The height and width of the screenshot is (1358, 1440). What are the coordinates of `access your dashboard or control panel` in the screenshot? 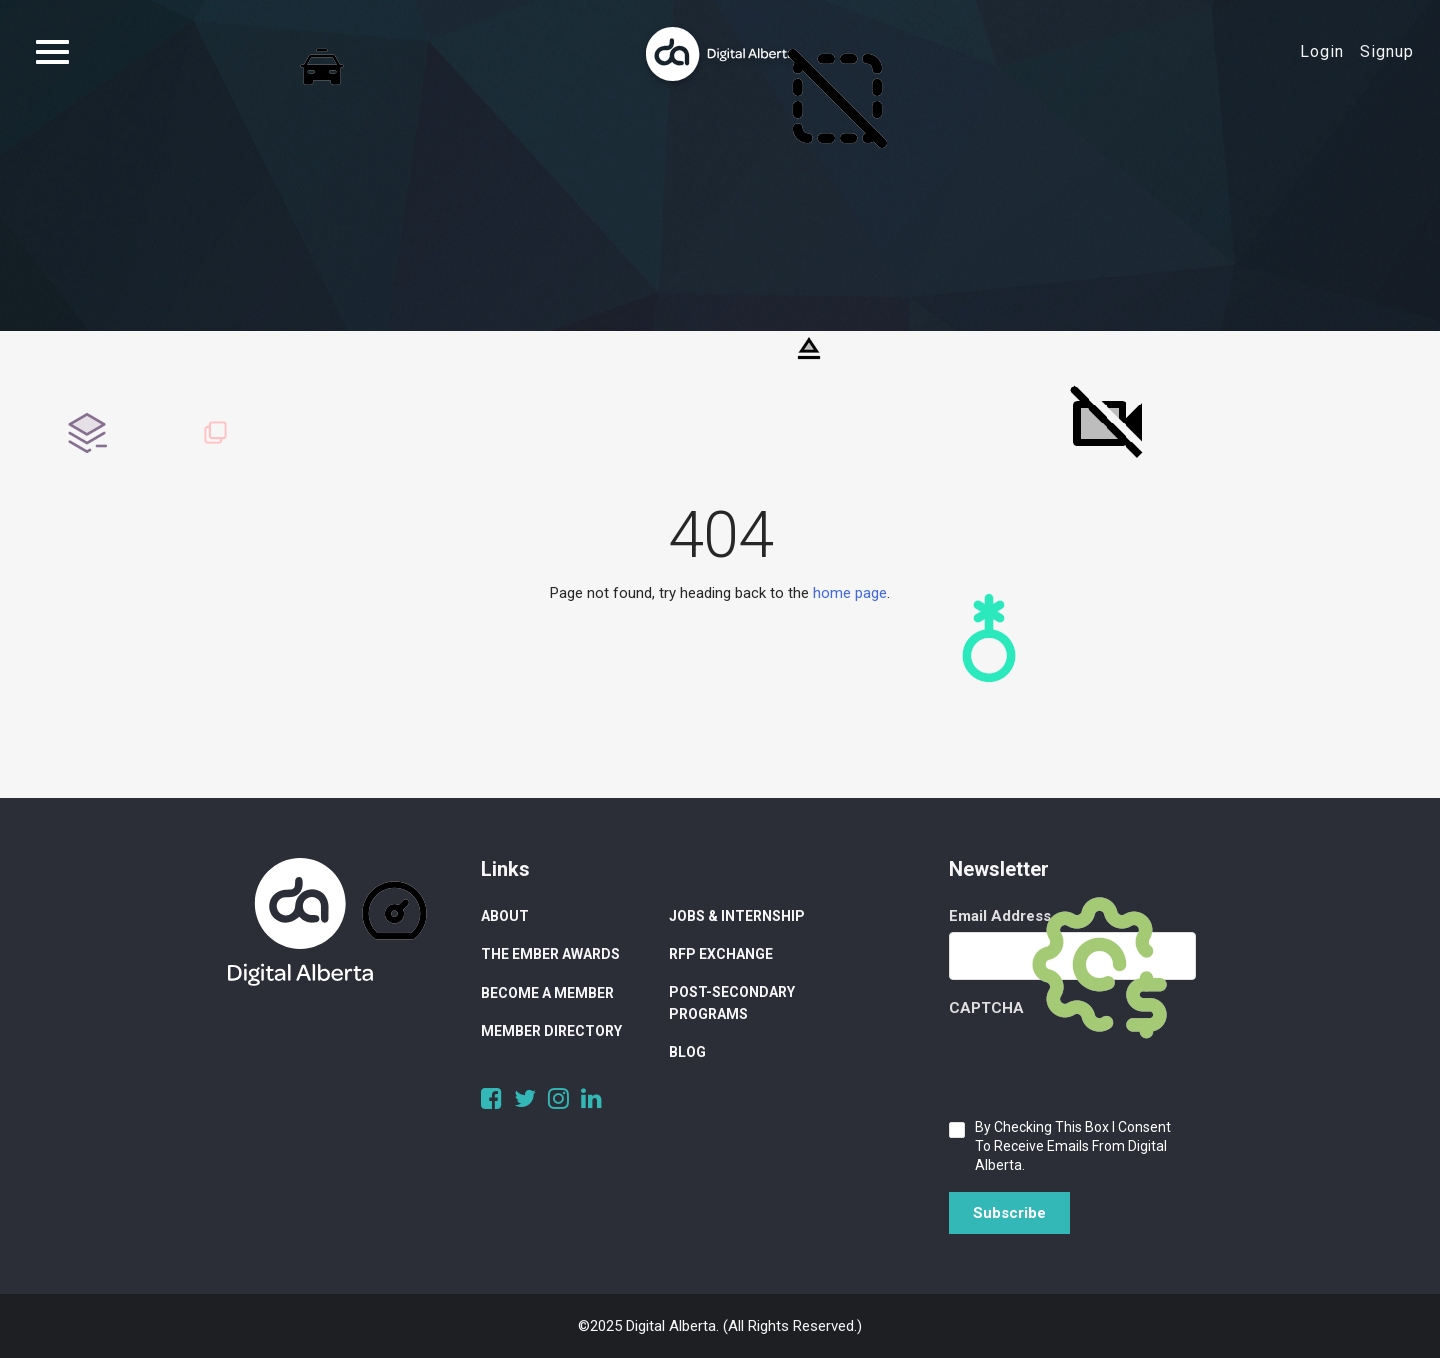 It's located at (394, 910).